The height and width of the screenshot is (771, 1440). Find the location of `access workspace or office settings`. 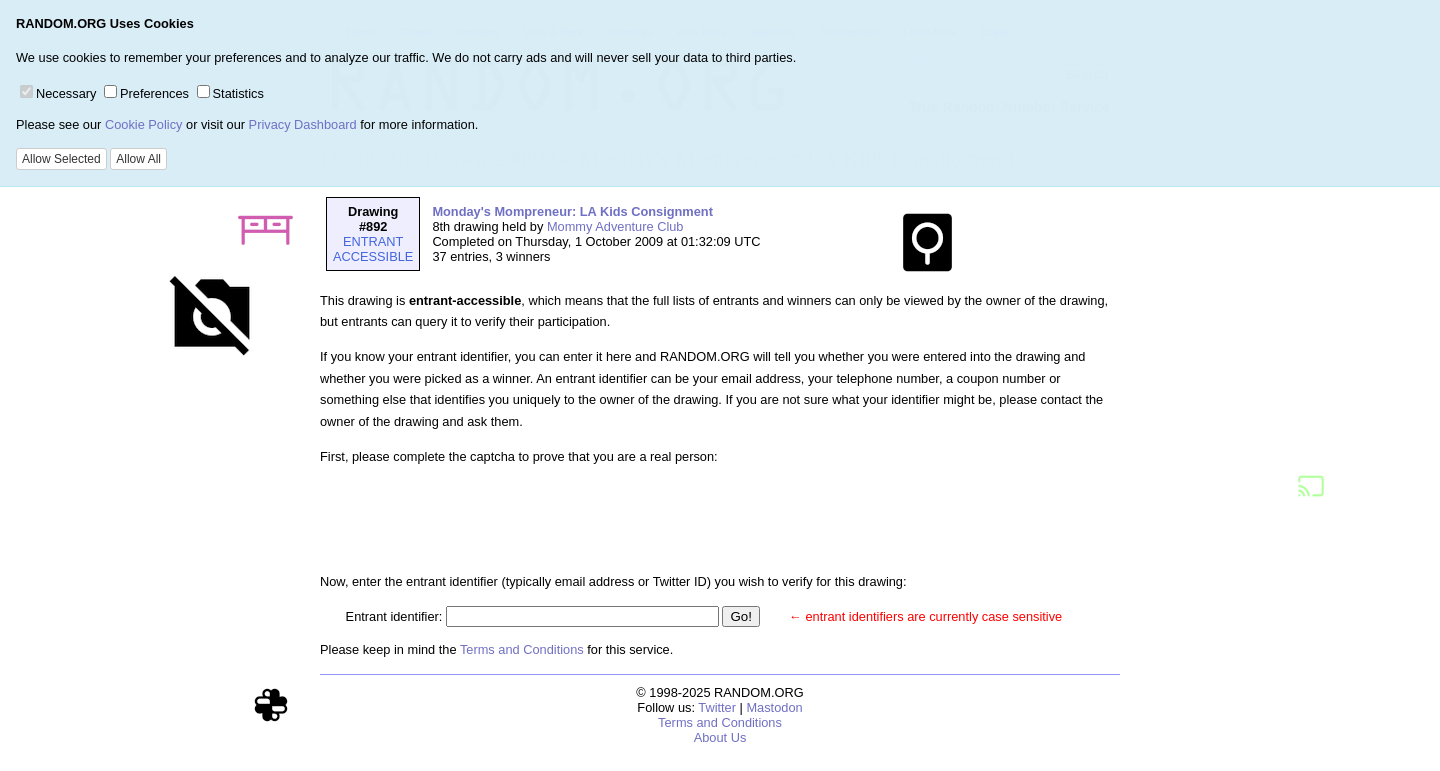

access workspace or office settings is located at coordinates (265, 229).